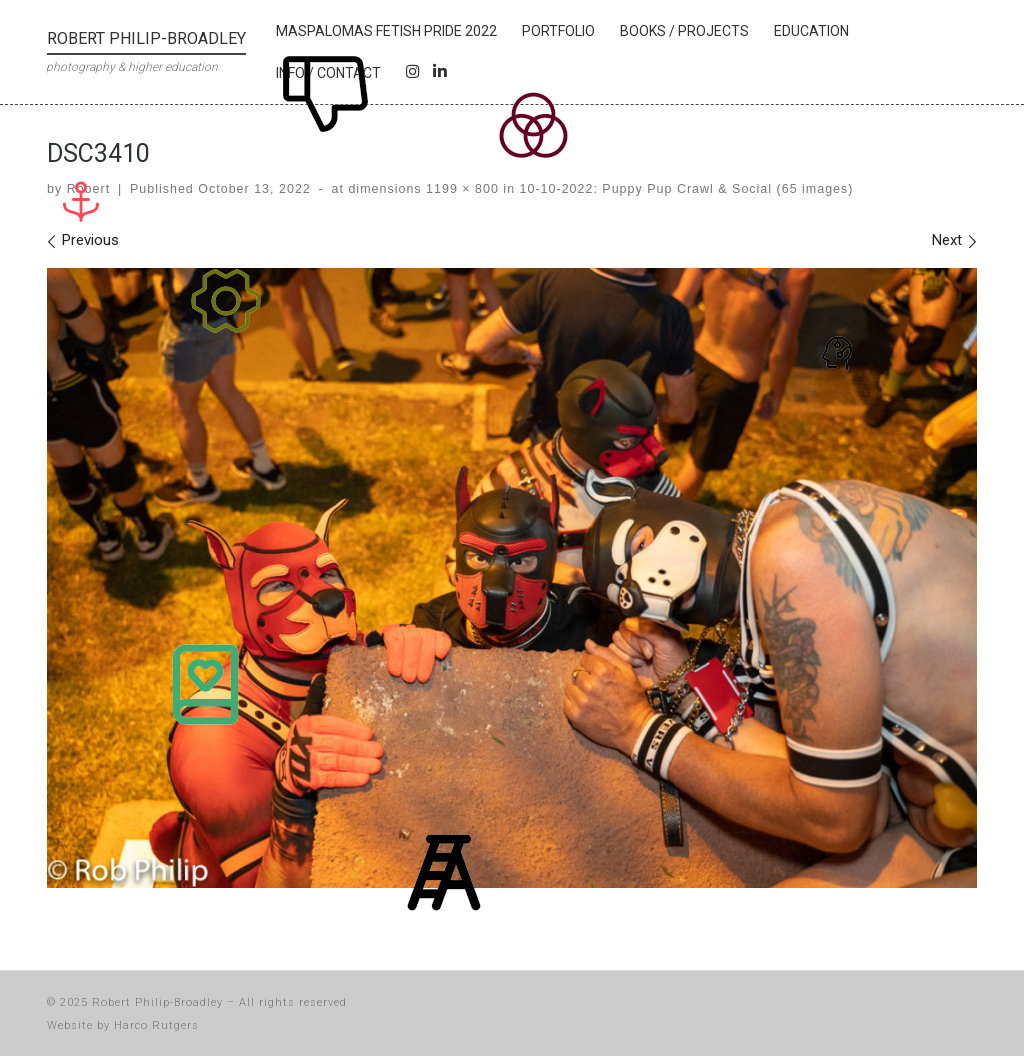 This screenshot has height=1056, width=1024. I want to click on view your favorite books, so click(205, 684).